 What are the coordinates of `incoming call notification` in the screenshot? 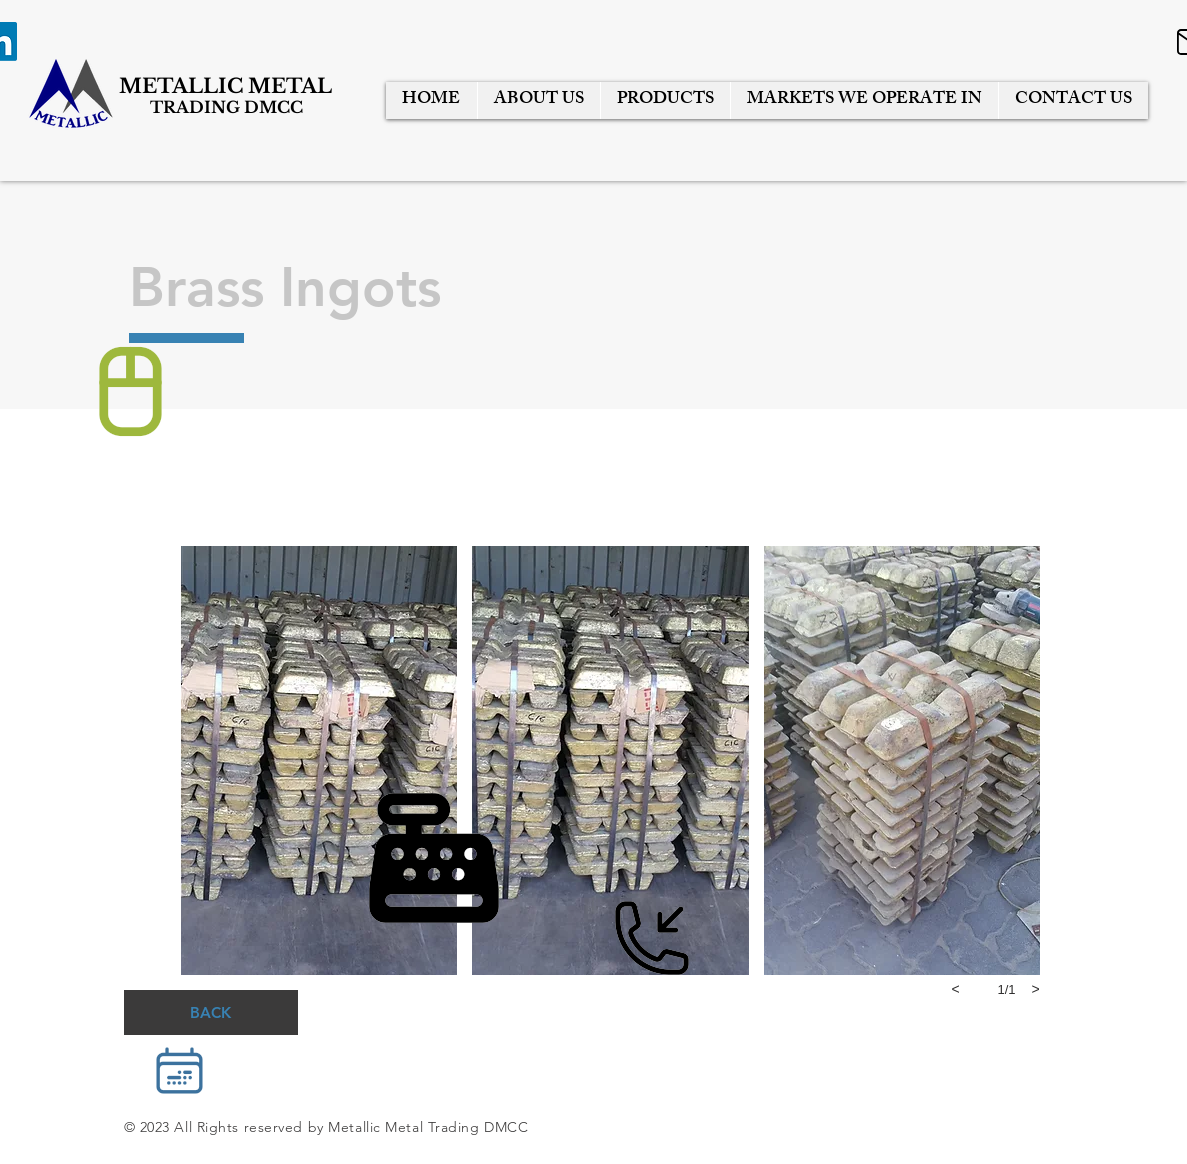 It's located at (652, 938).